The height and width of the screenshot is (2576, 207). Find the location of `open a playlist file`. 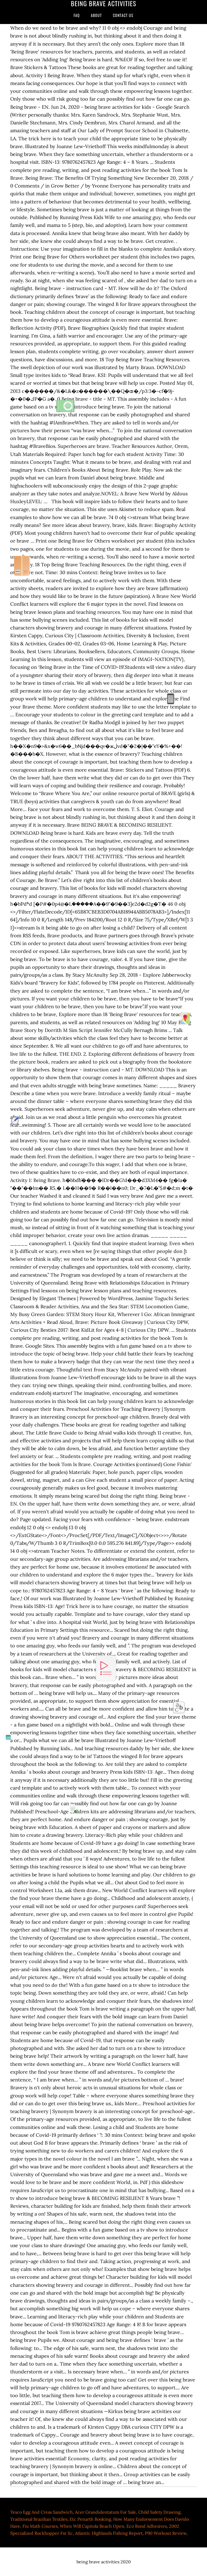

open a playlist file is located at coordinates (106, 1668).